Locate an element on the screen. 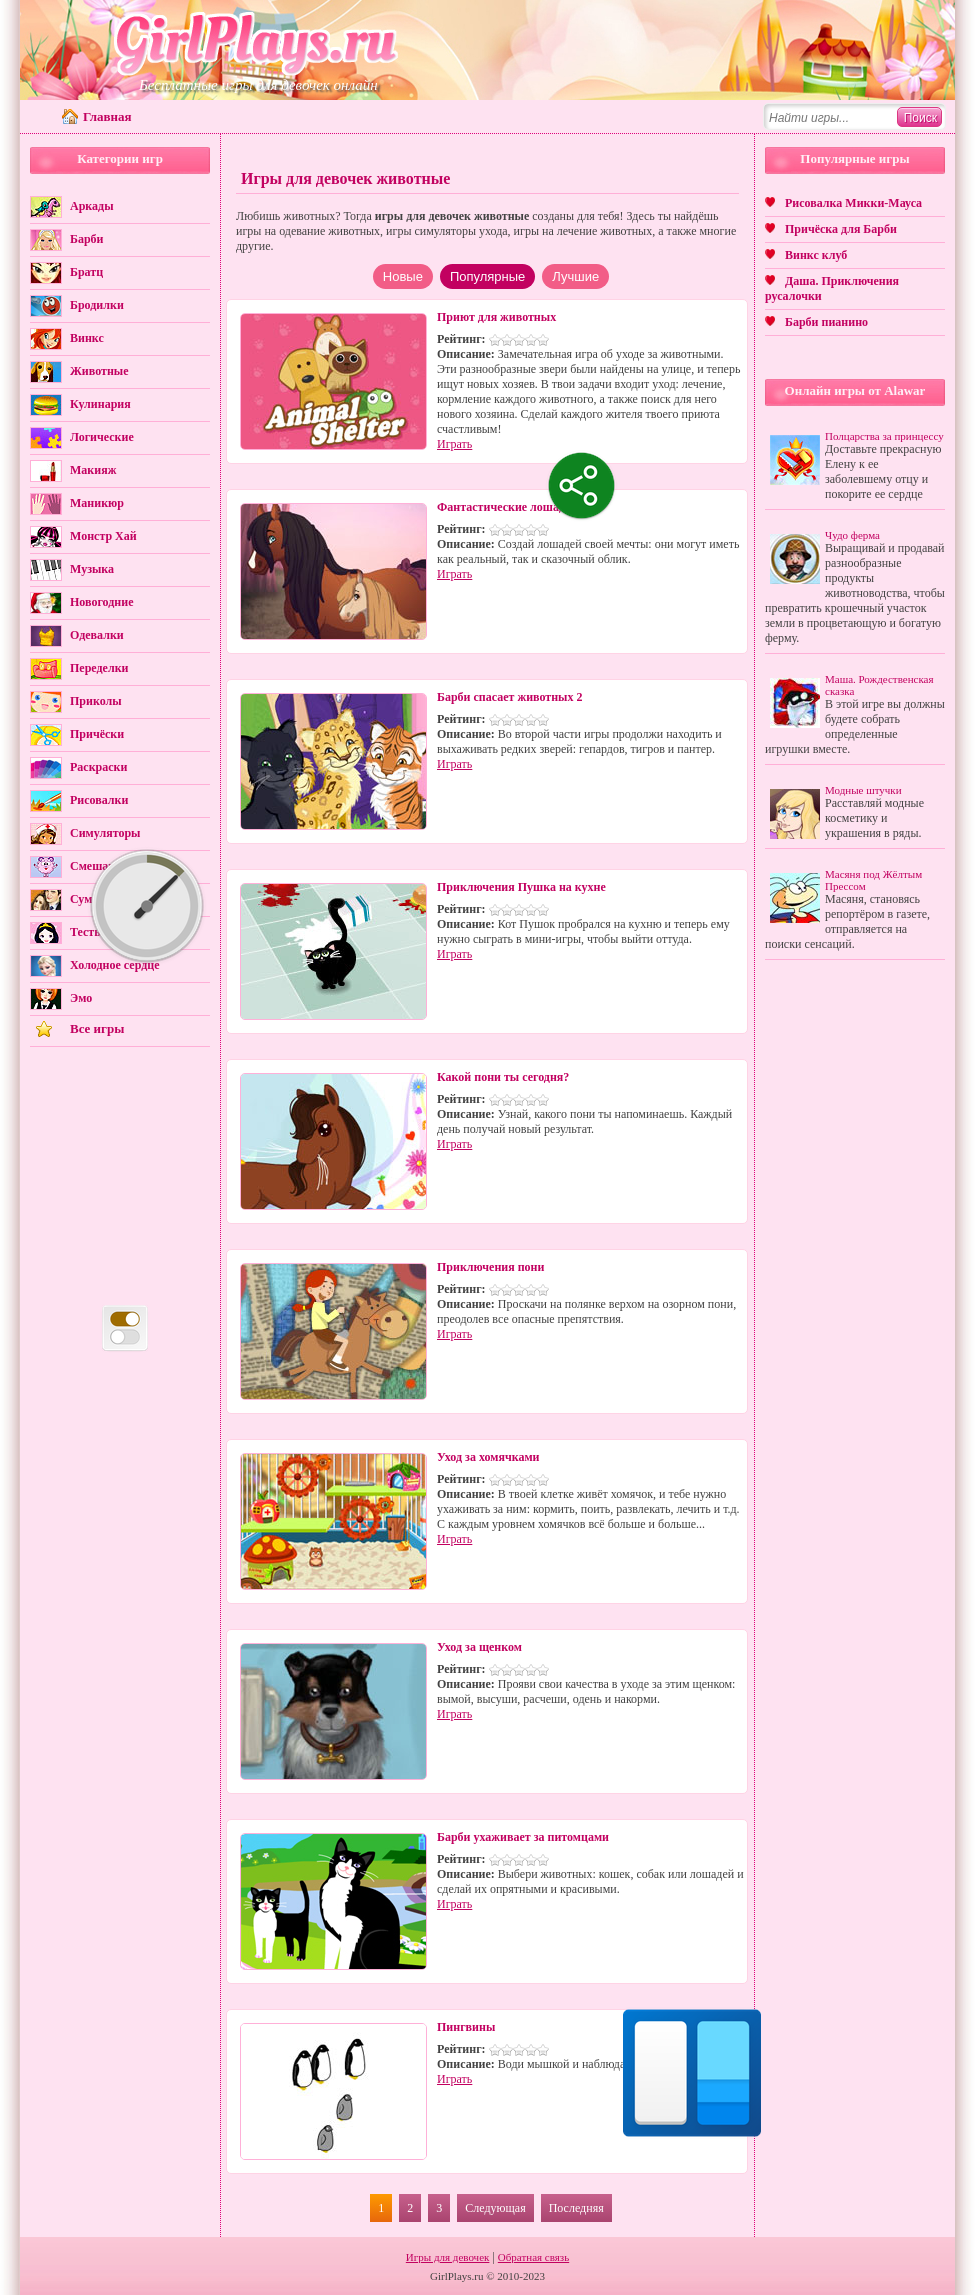 The width and height of the screenshot is (975, 2295). open gnome tweaks application is located at coordinates (125, 1328).